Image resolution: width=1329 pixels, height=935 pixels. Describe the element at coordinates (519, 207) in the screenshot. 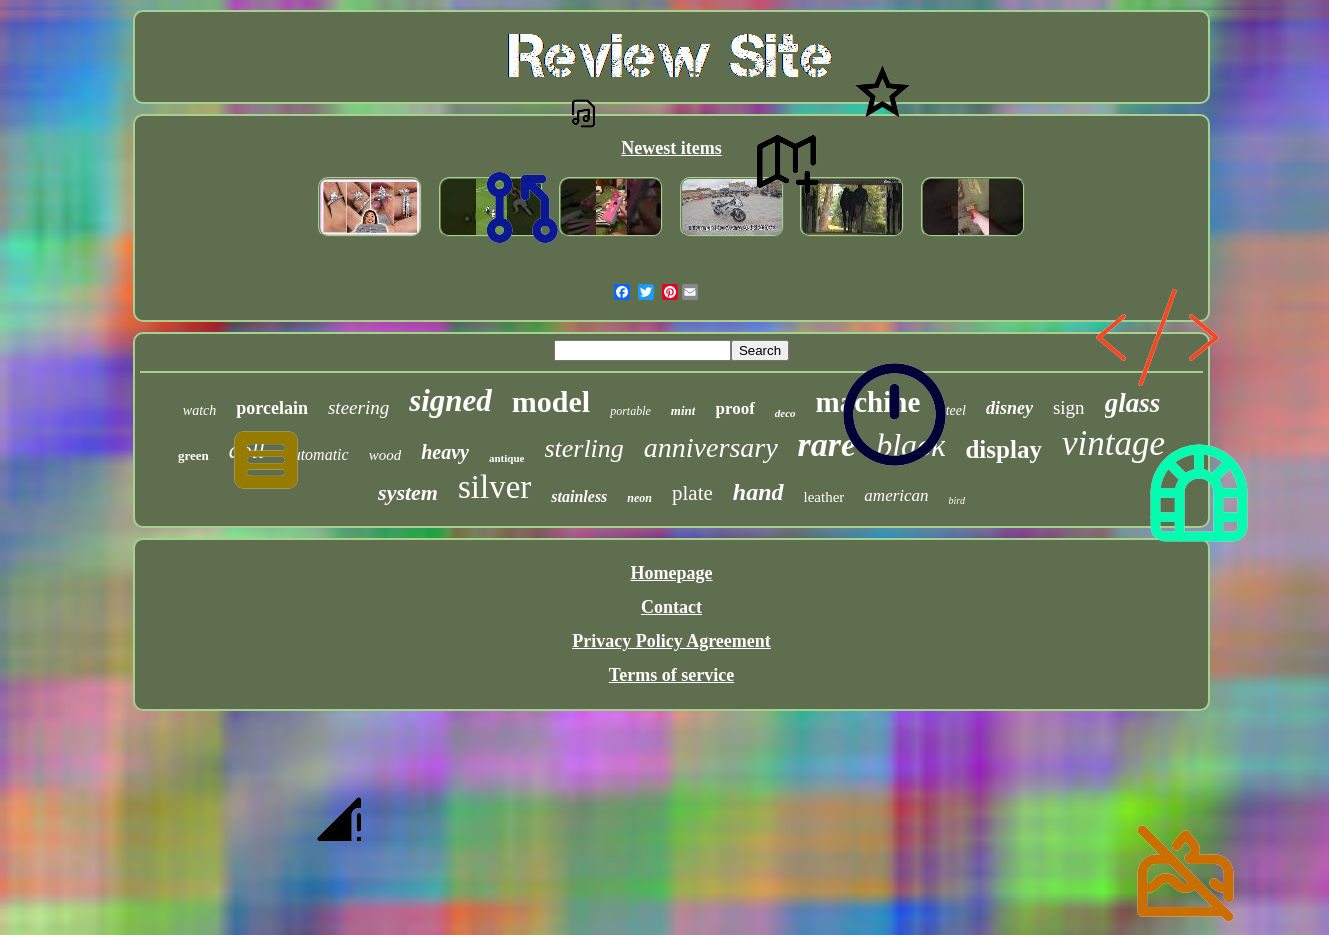

I see `create a new pull request` at that location.